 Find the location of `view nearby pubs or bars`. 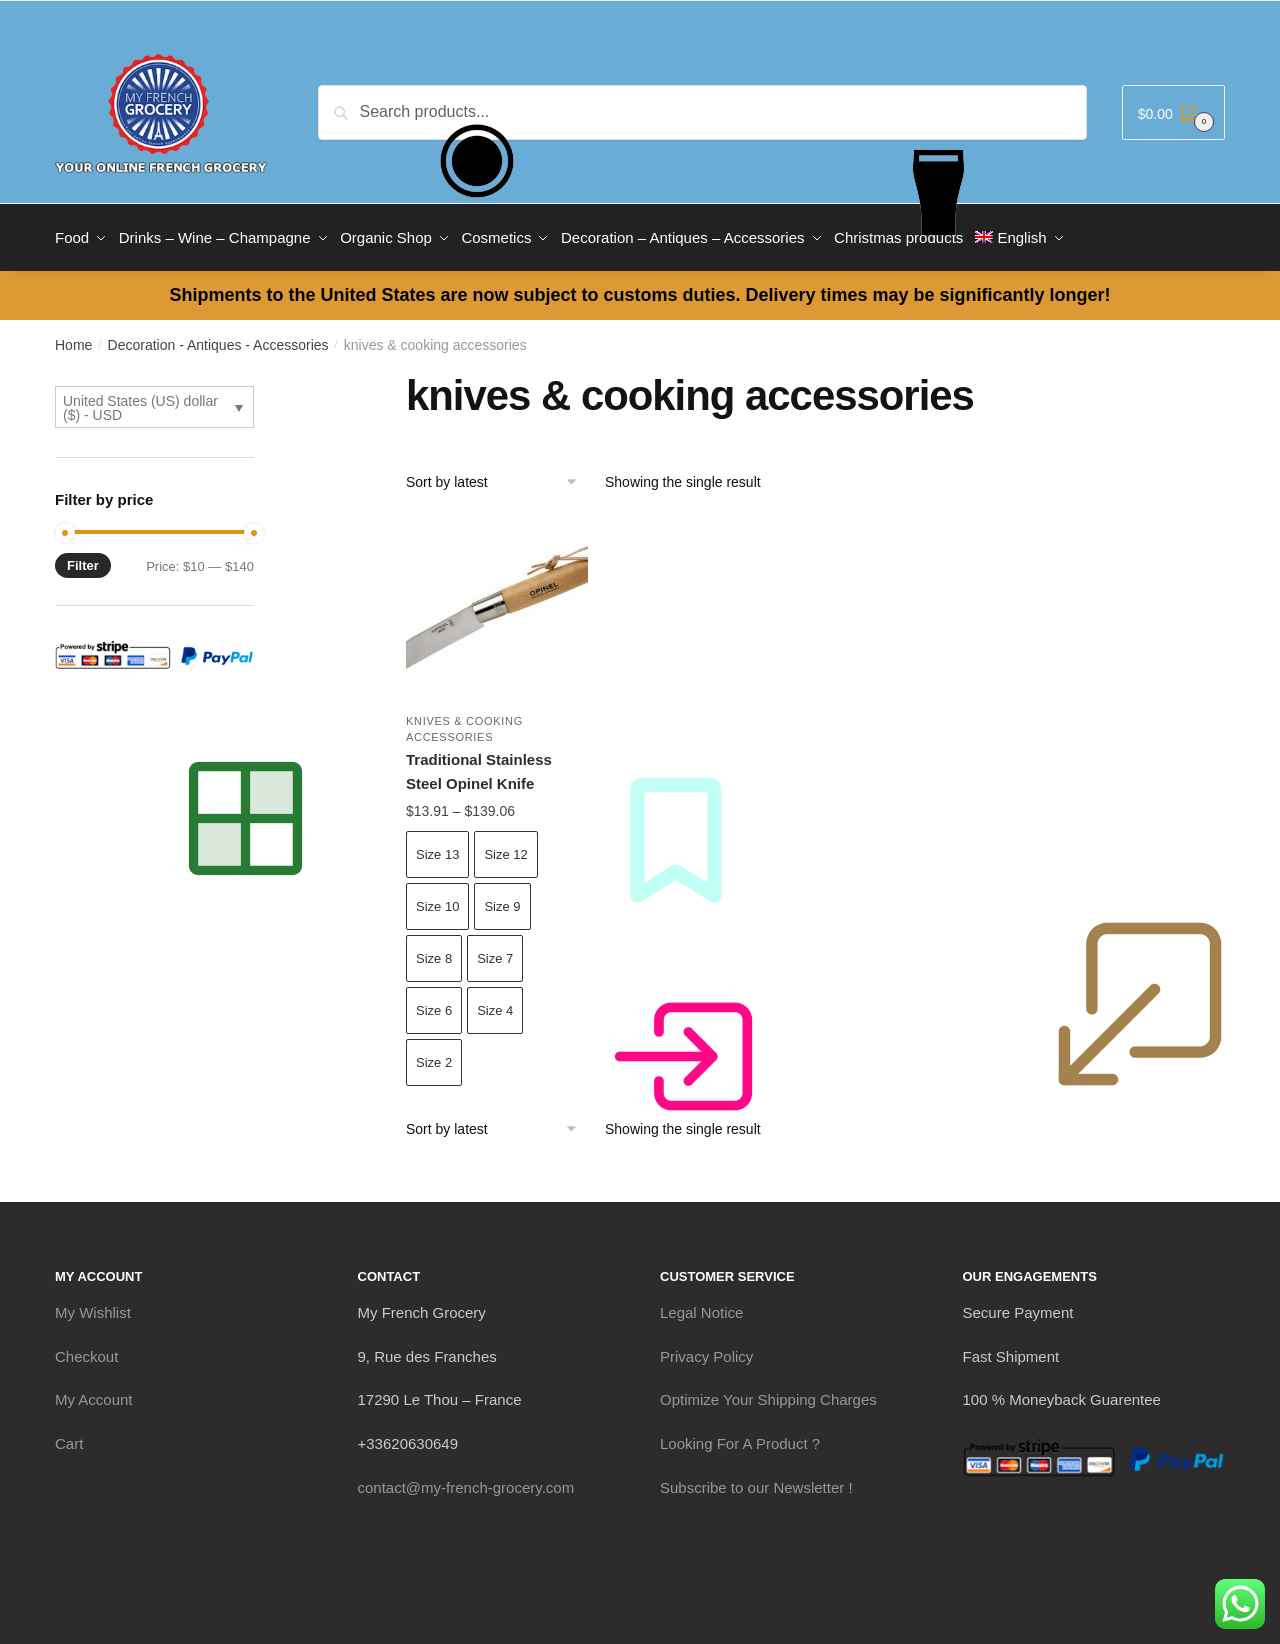

view nearby pubs or bars is located at coordinates (938, 192).